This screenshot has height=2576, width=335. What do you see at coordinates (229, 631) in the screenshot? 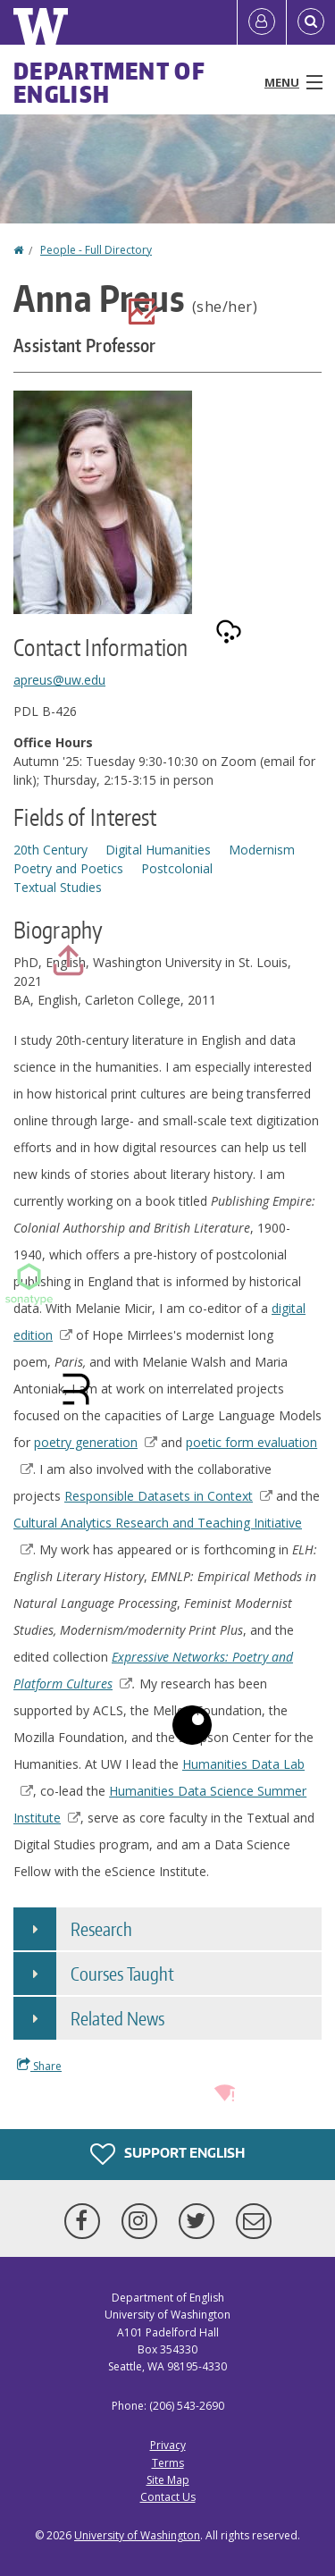
I see `indicates hail weather conditions` at bounding box center [229, 631].